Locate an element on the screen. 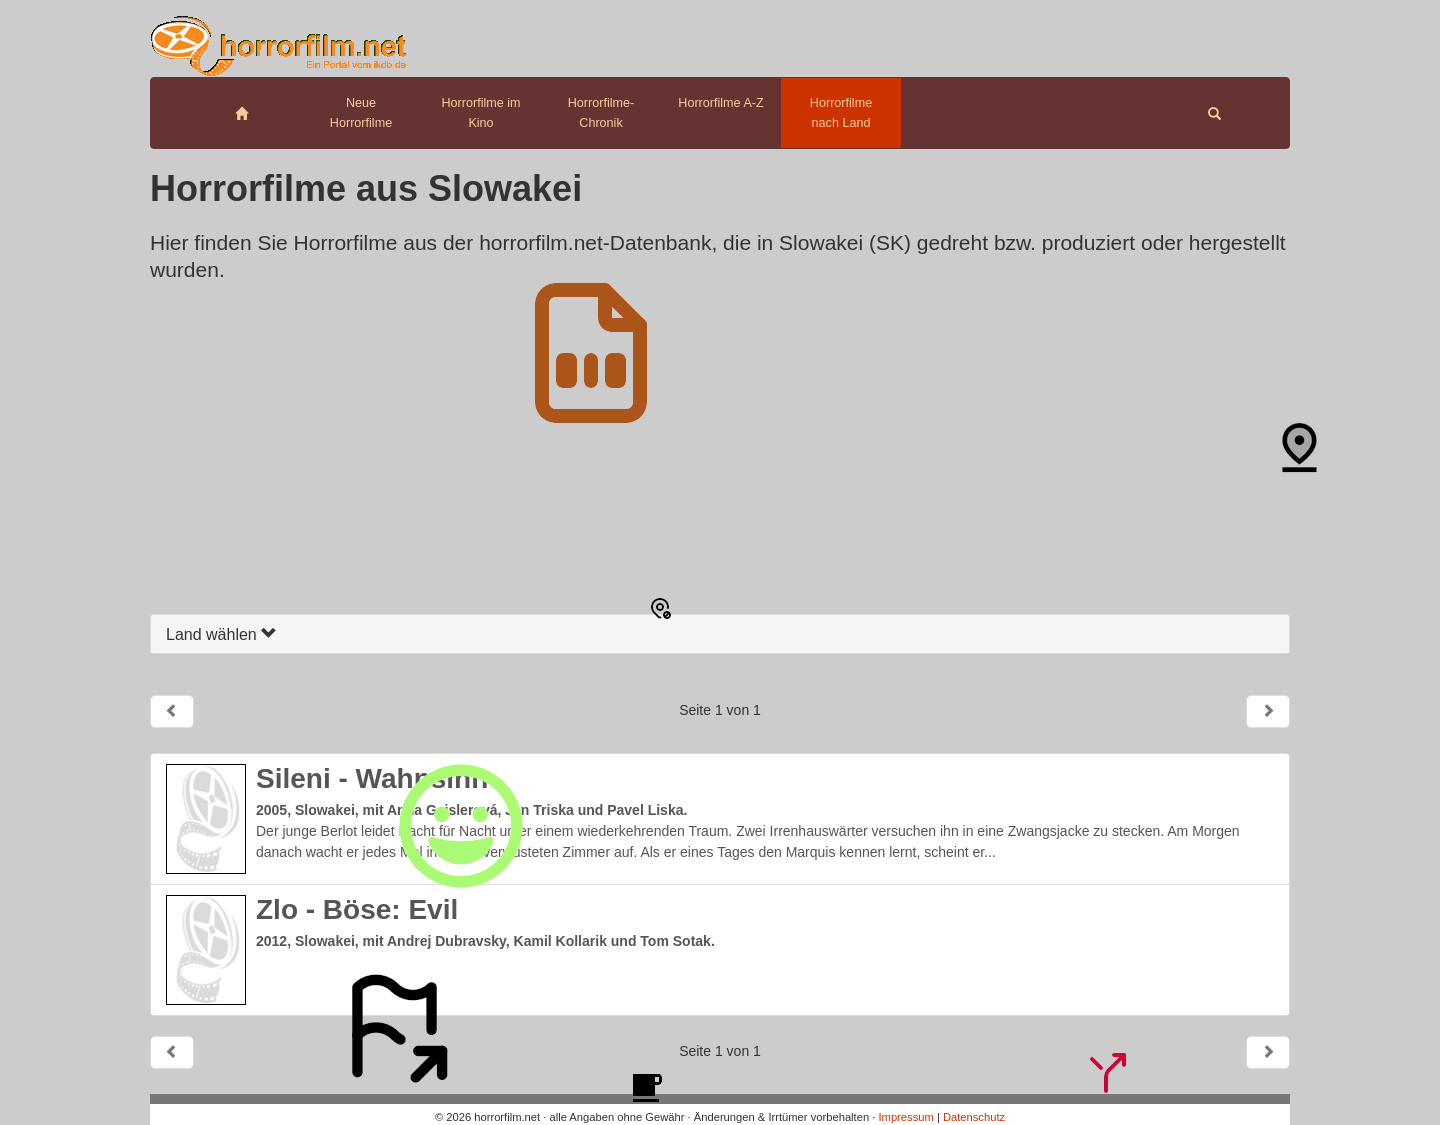  bear right at the fork is located at coordinates (1108, 1073).